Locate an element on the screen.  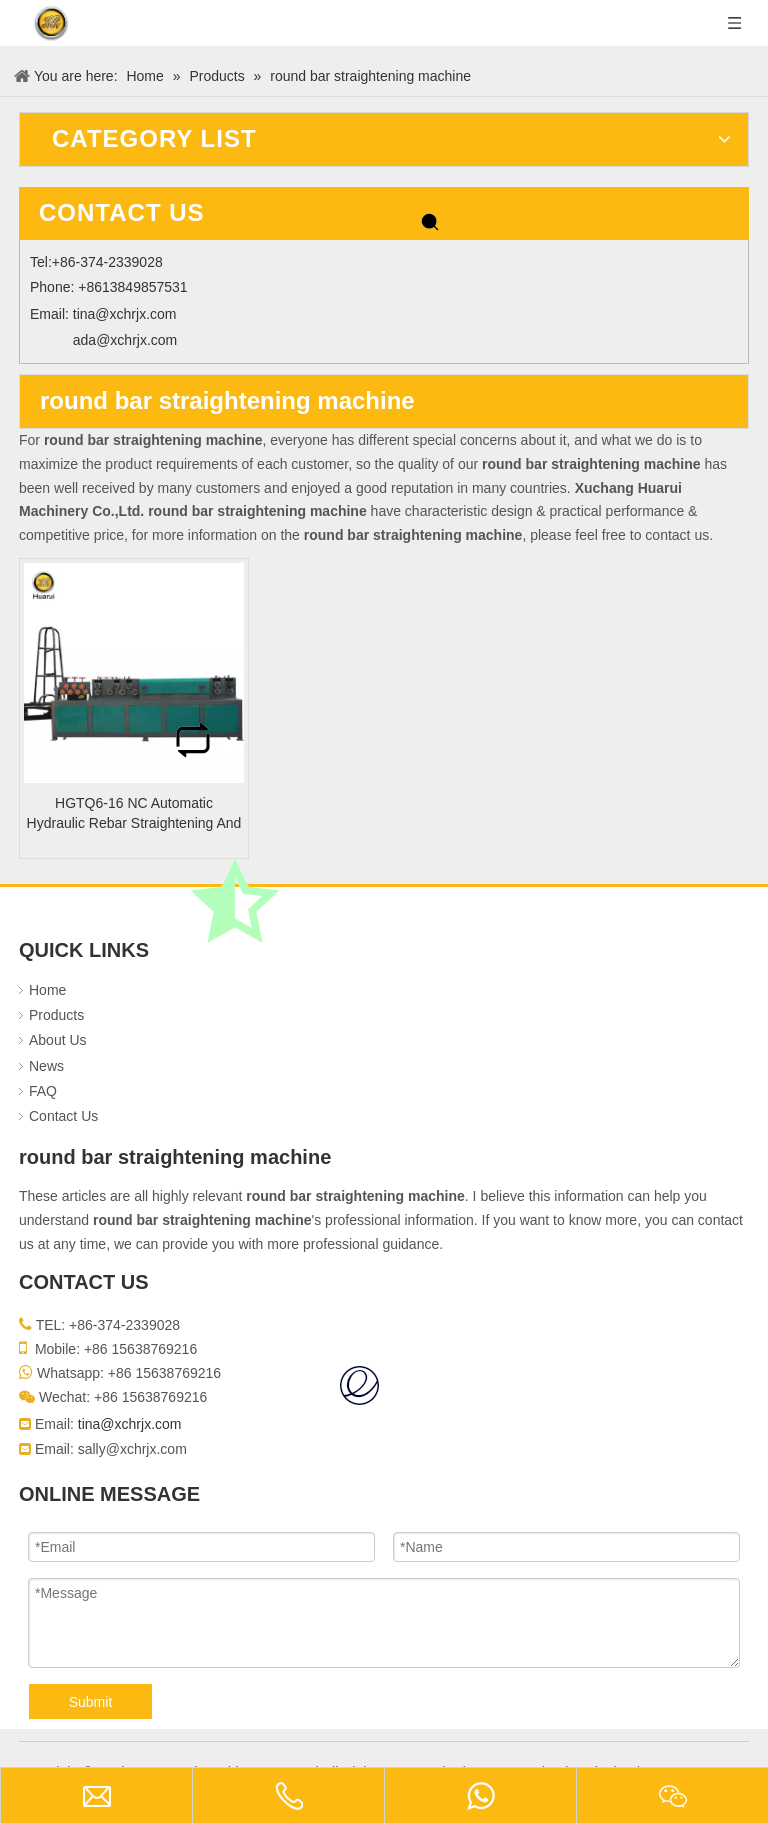
search for content or items is located at coordinates (430, 222).